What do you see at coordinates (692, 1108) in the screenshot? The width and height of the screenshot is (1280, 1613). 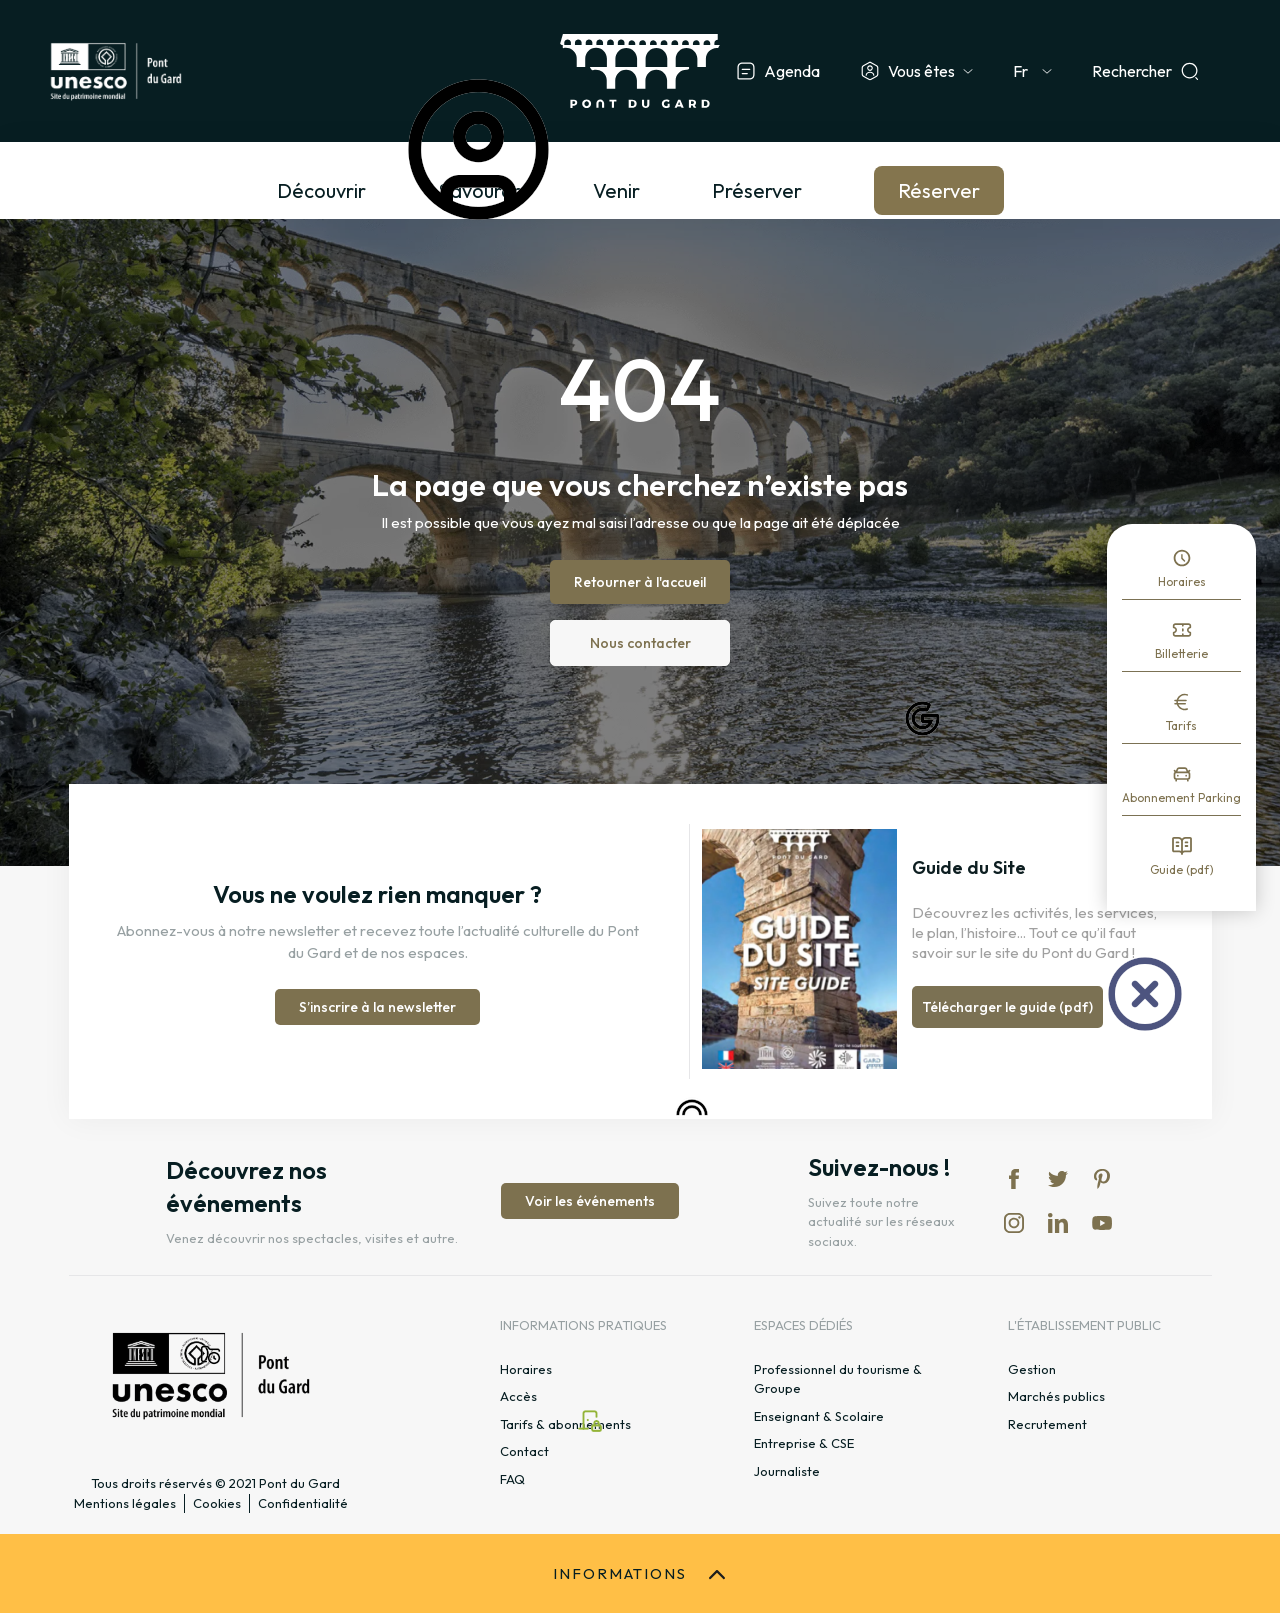 I see `access photo filters or visual effects` at bounding box center [692, 1108].